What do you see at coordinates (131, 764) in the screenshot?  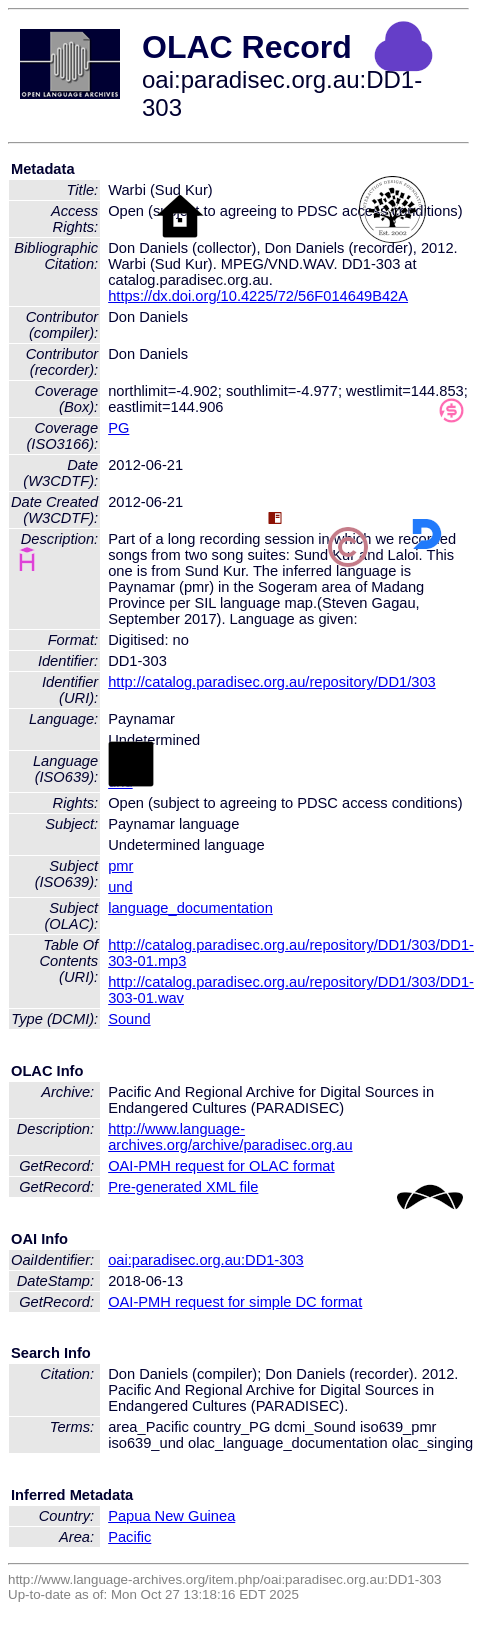 I see `stop media playback` at bounding box center [131, 764].